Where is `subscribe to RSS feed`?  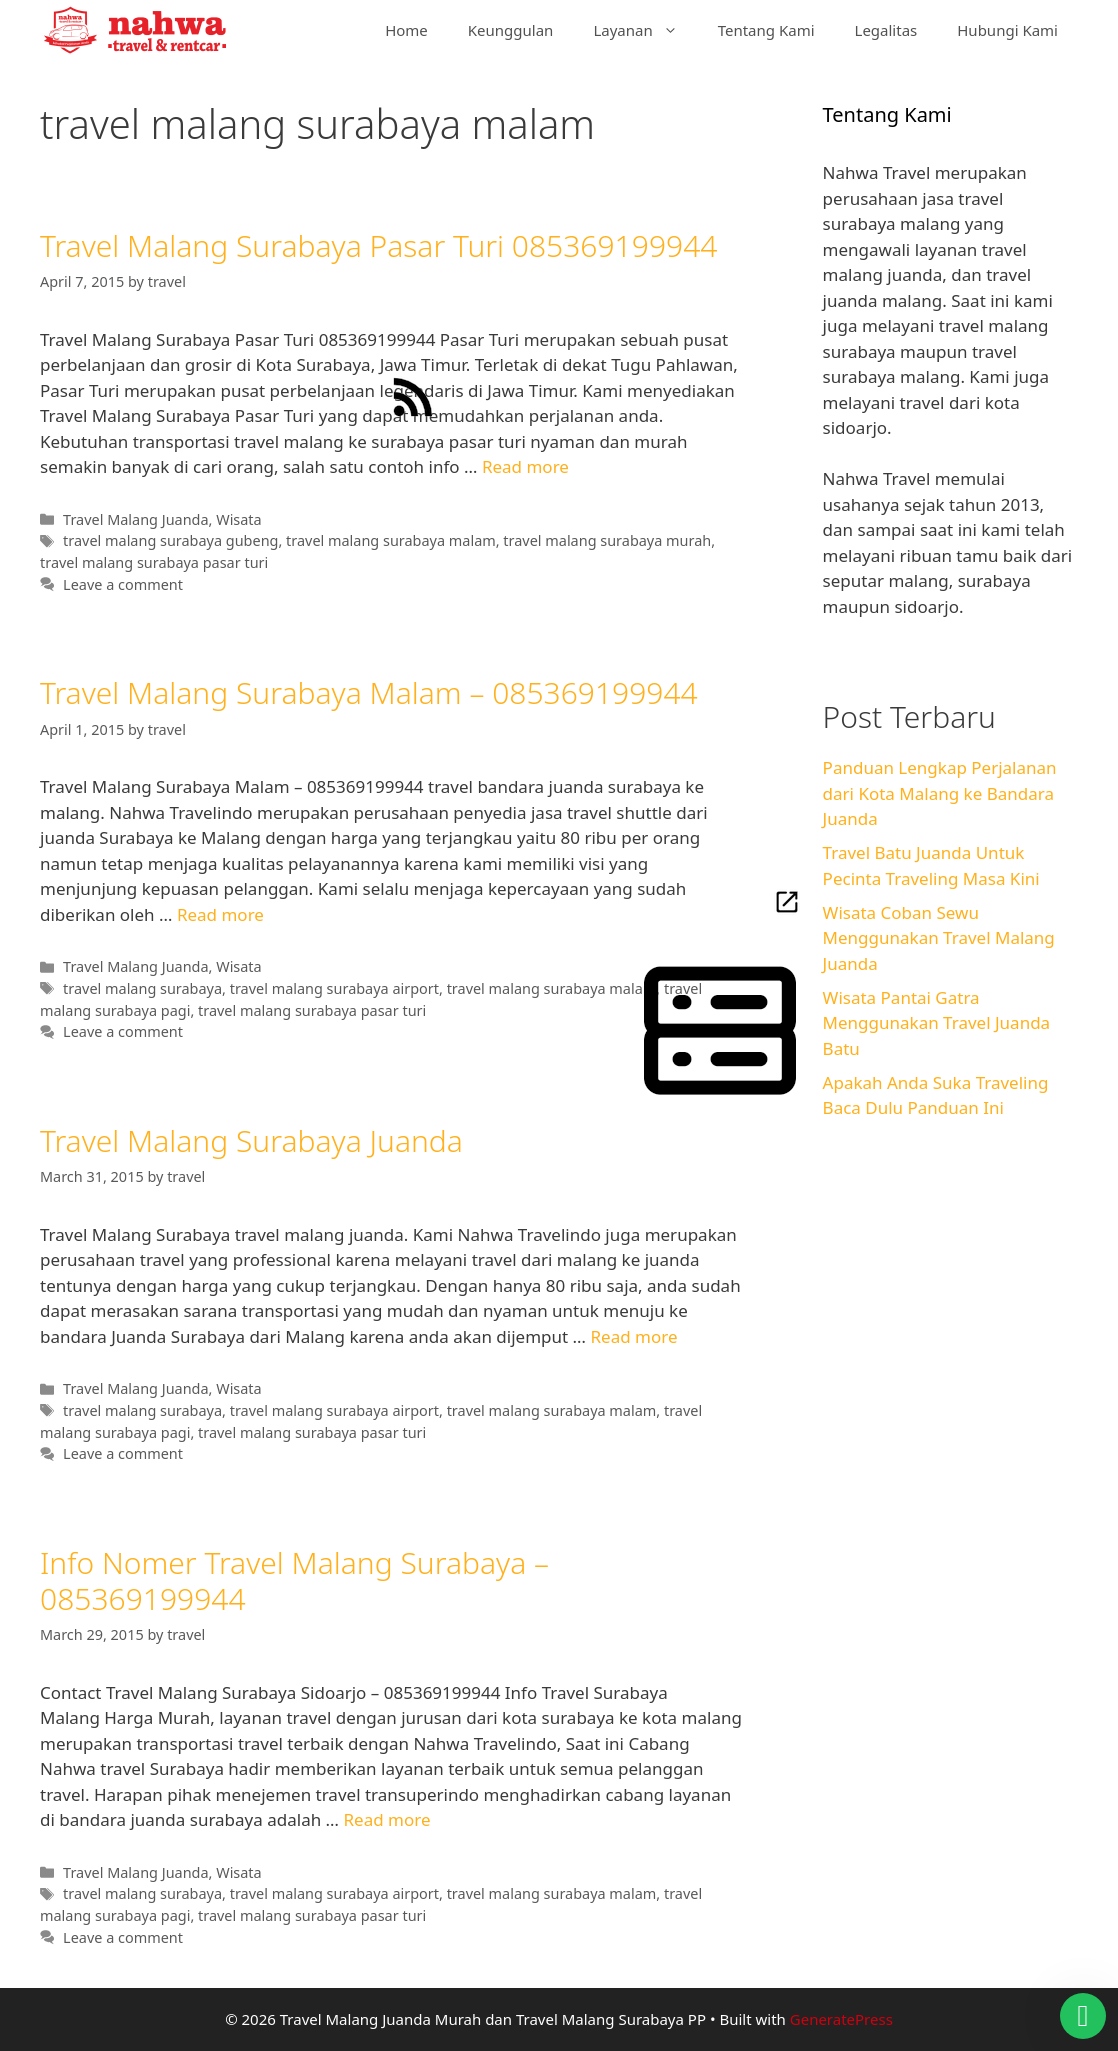
subscribe to RSS feed is located at coordinates (413, 396).